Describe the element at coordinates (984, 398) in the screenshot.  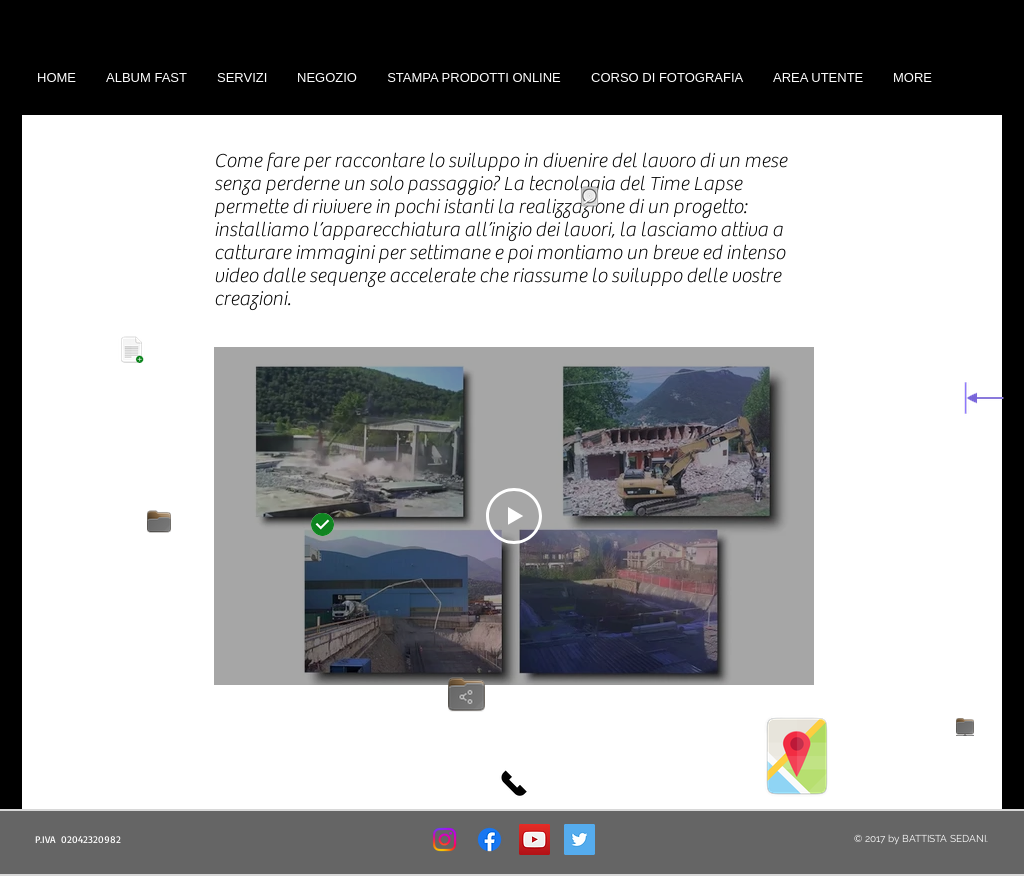
I see `go to the first item in a list or sequence` at that location.